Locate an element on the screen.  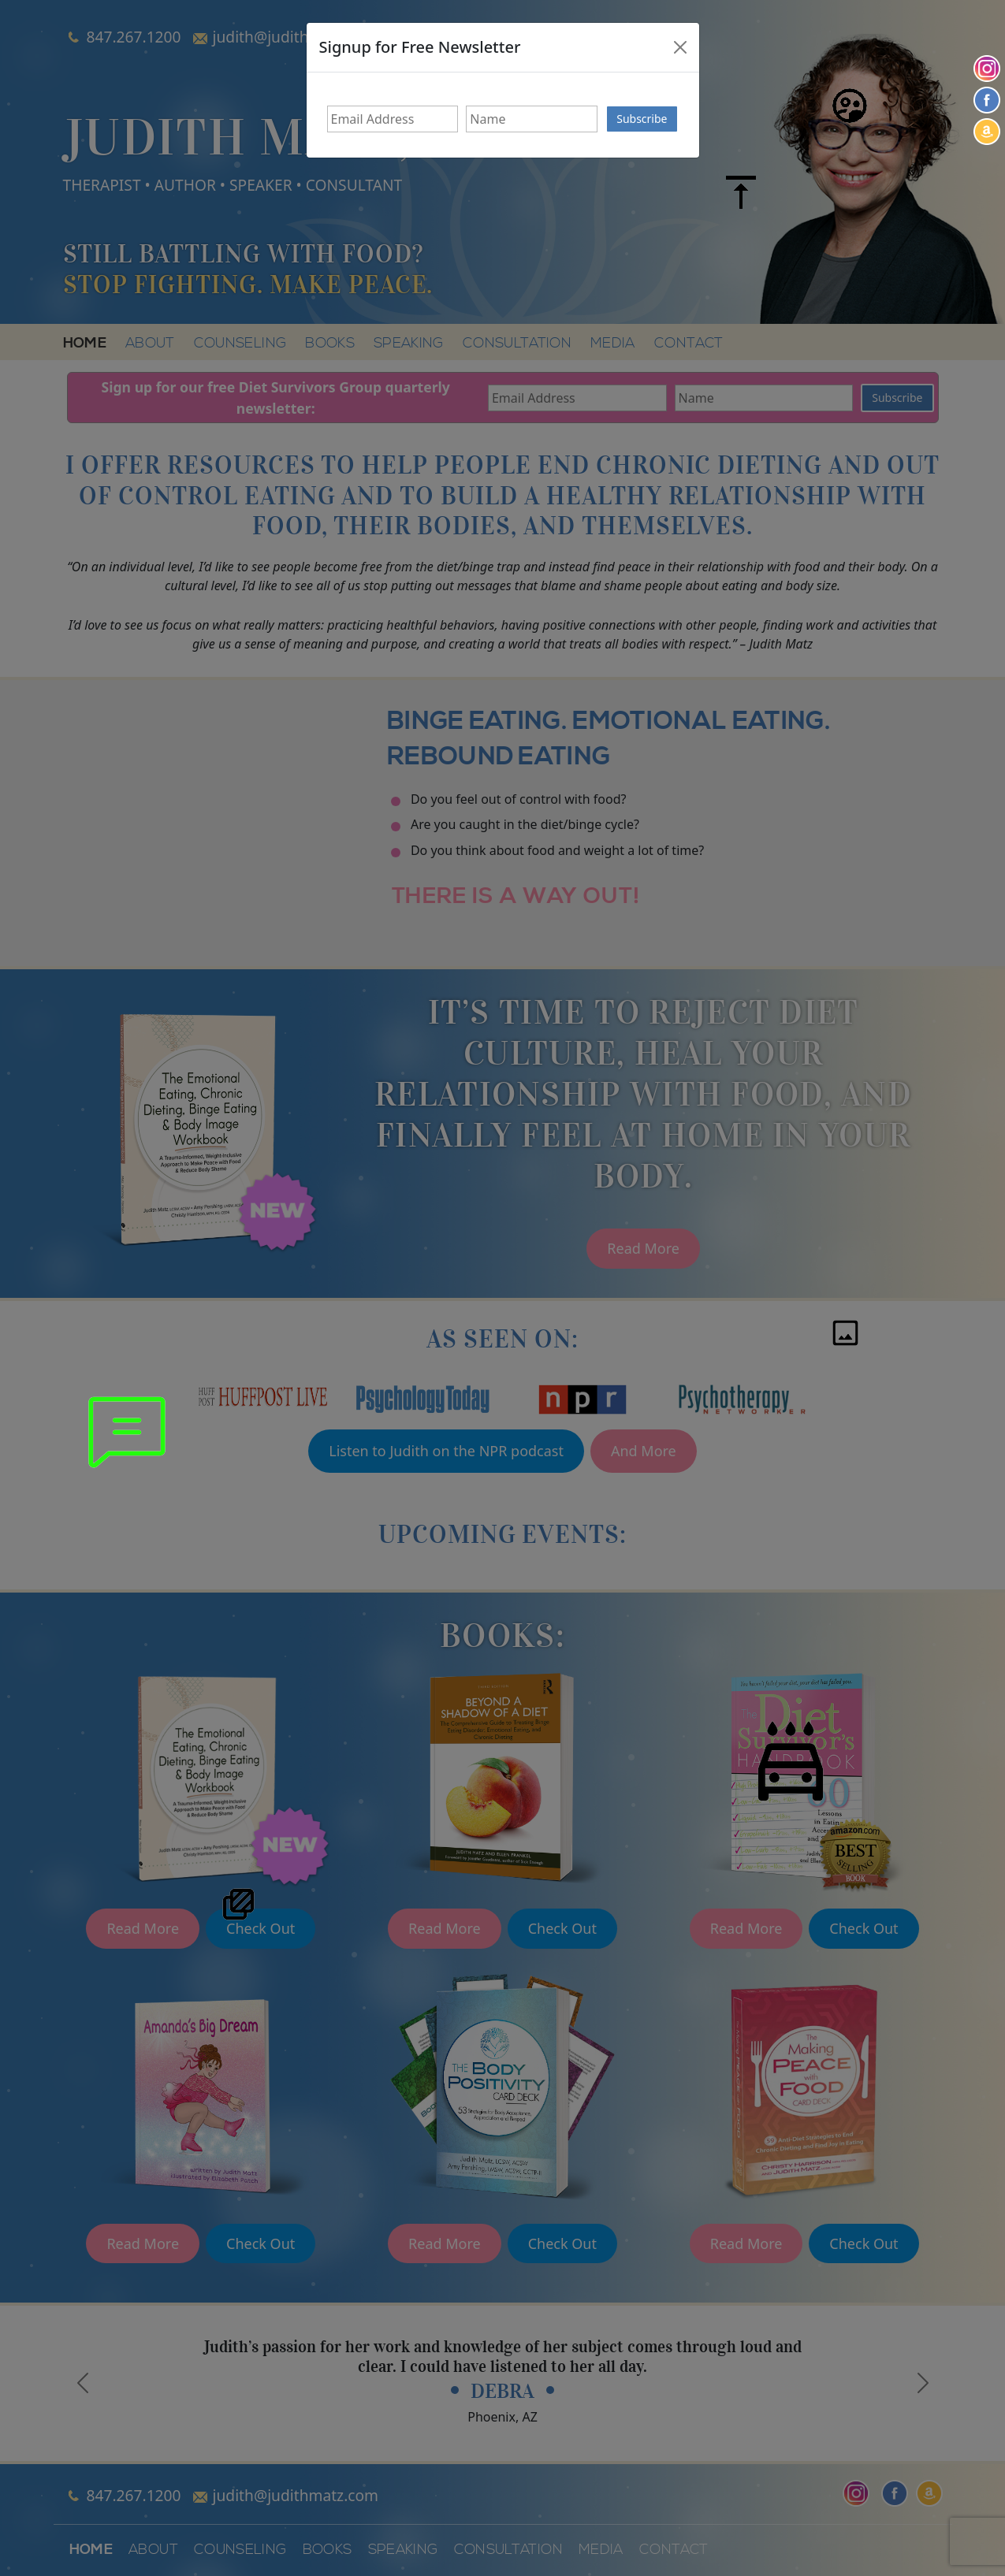
view supervised or managed user accounts is located at coordinates (850, 106).